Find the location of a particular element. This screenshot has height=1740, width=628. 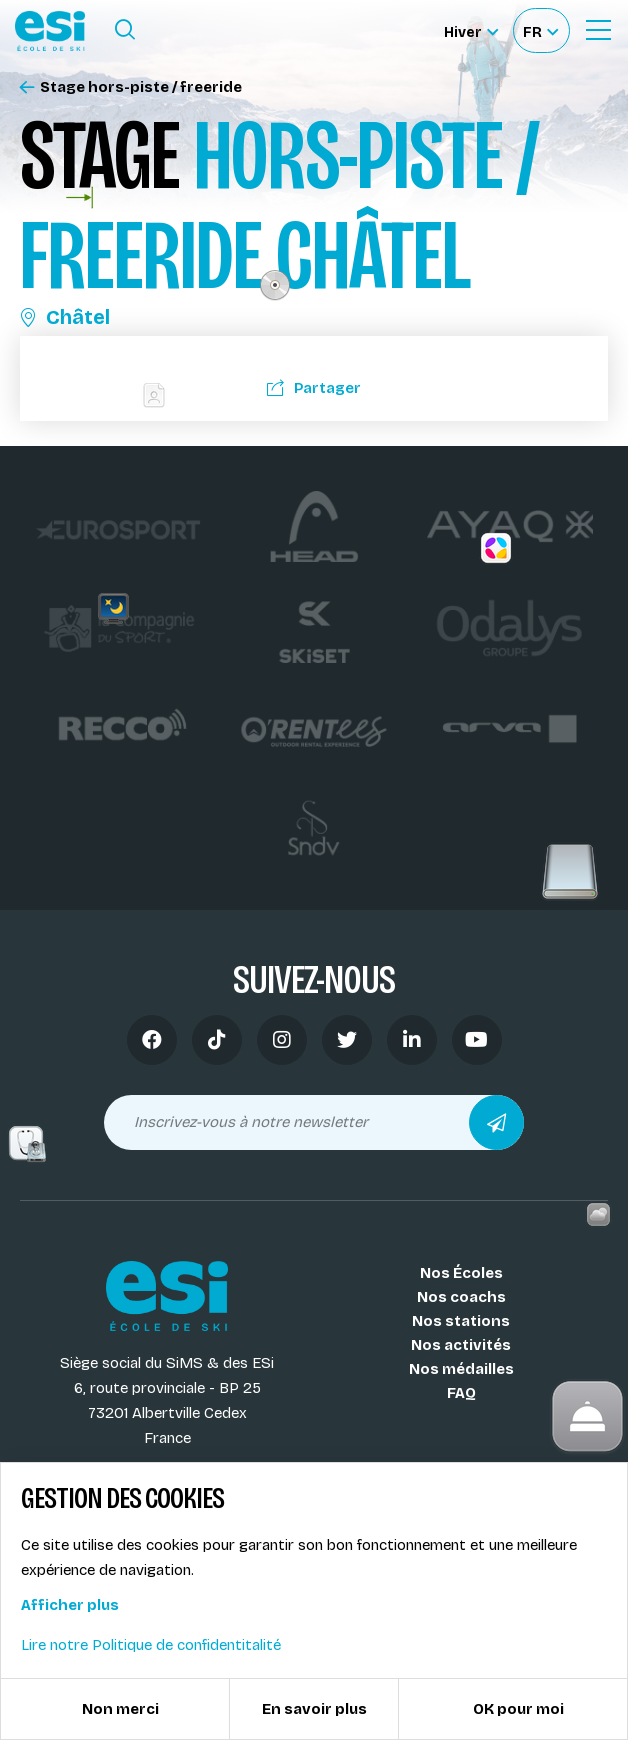

access cd/dvd drive is located at coordinates (275, 285).